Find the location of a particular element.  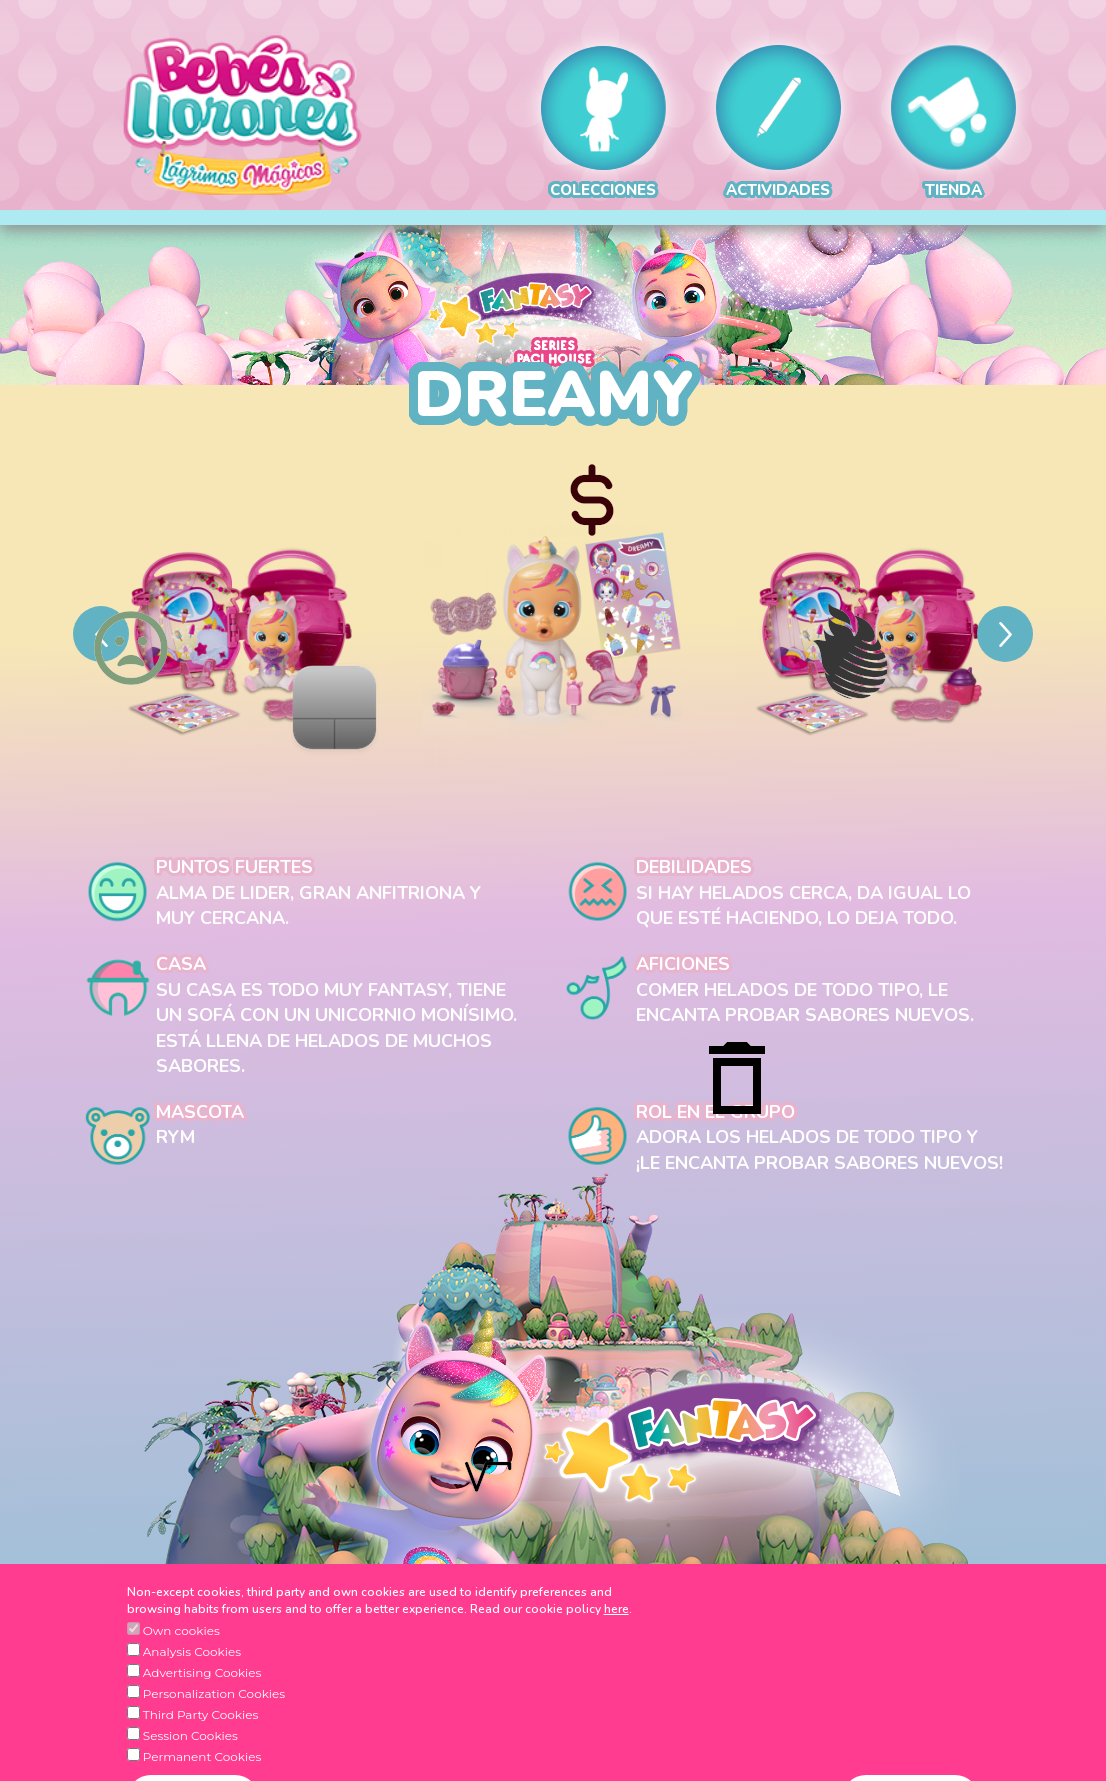

open glade interface designer is located at coordinates (850, 651).